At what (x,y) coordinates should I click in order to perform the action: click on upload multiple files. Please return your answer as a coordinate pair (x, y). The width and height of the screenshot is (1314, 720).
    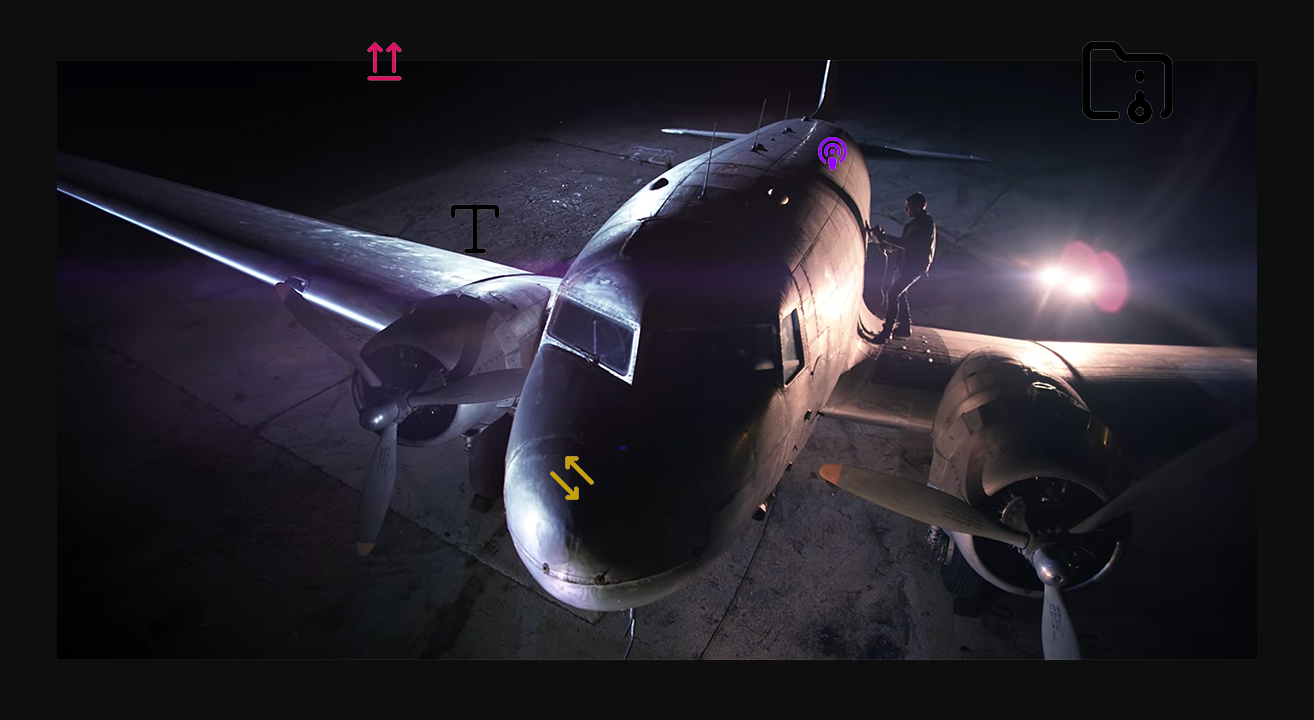
    Looking at the image, I should click on (384, 61).